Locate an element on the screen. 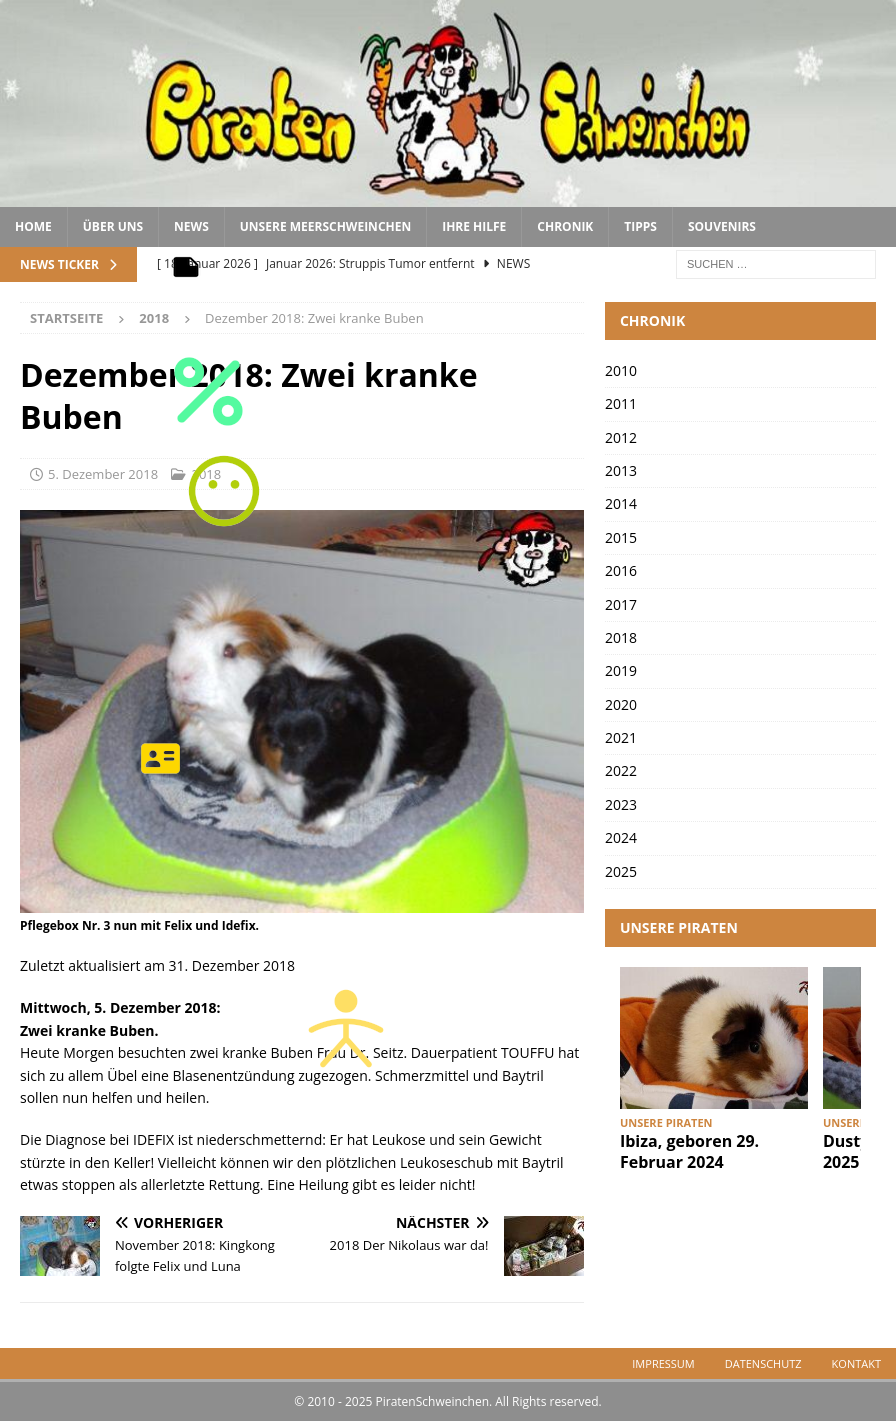  view discount or sale pricing is located at coordinates (208, 391).